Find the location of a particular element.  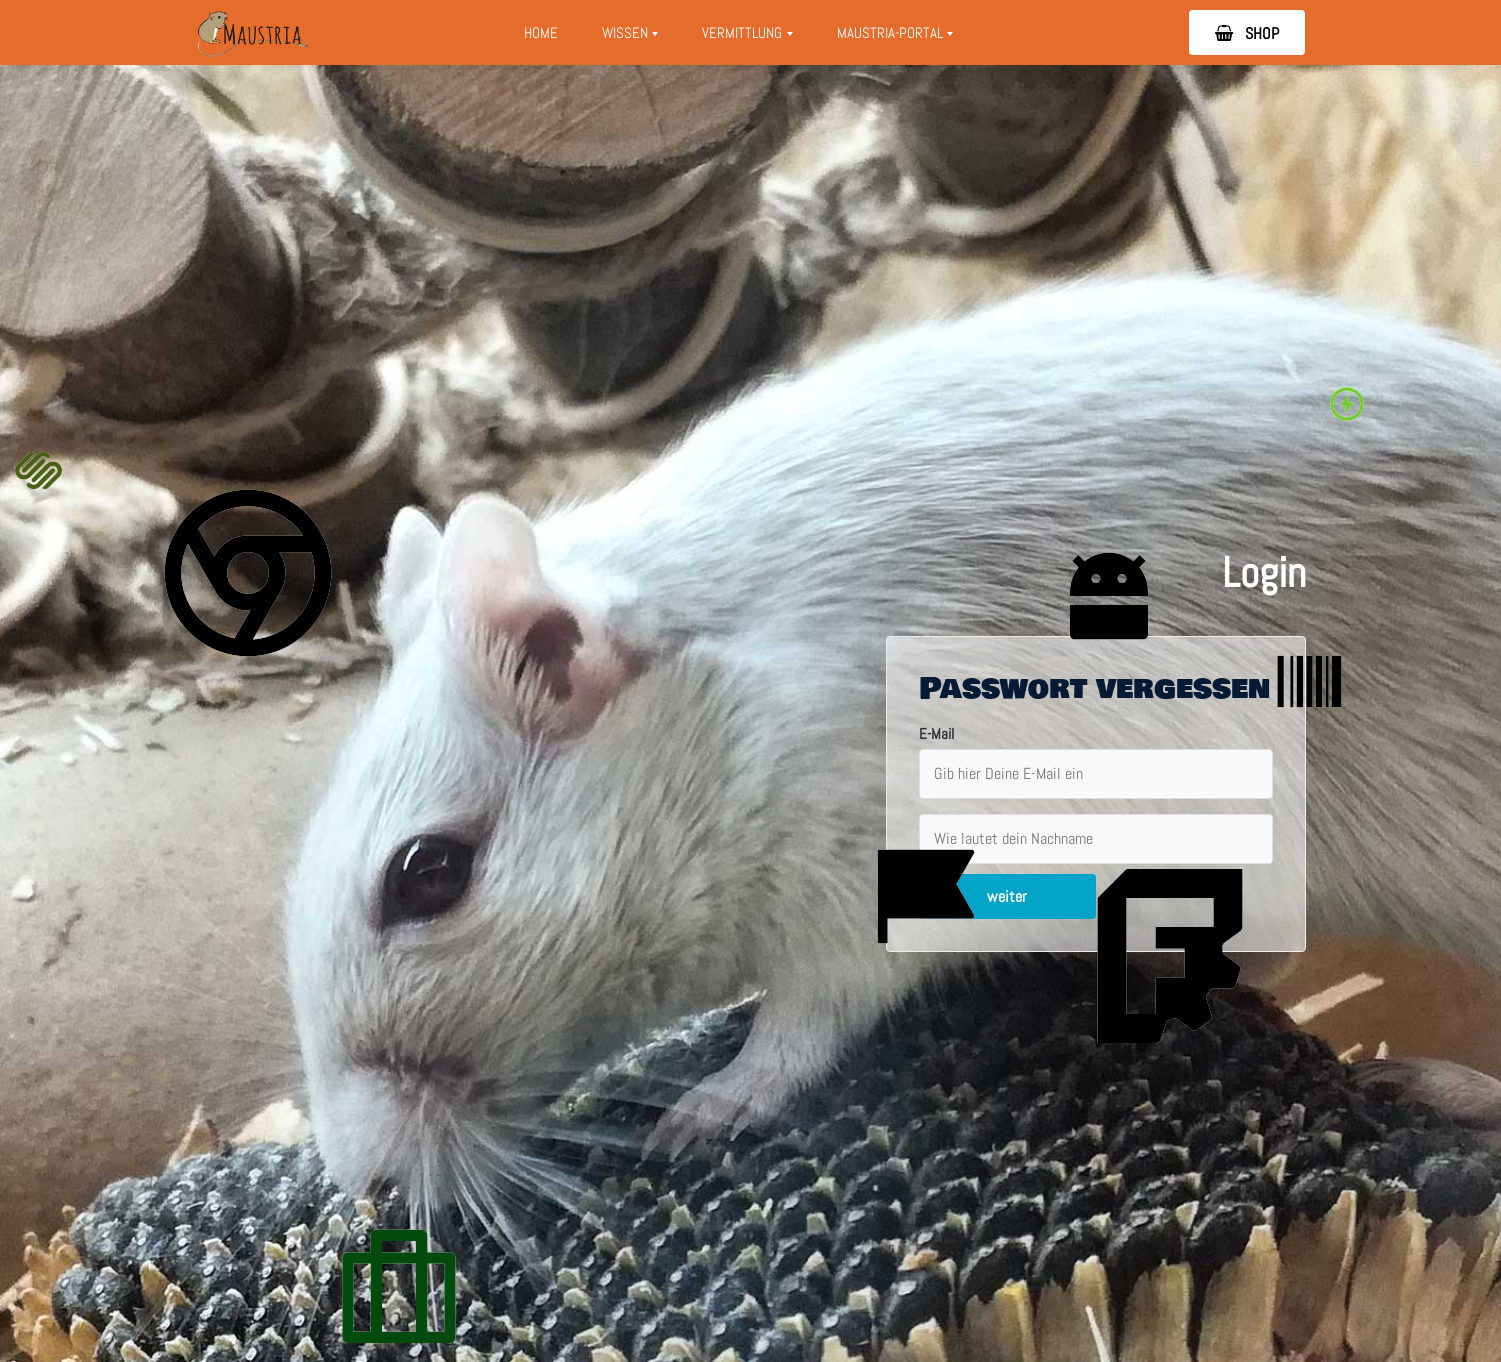

flag or mark an item for follow-up is located at coordinates (927, 894).